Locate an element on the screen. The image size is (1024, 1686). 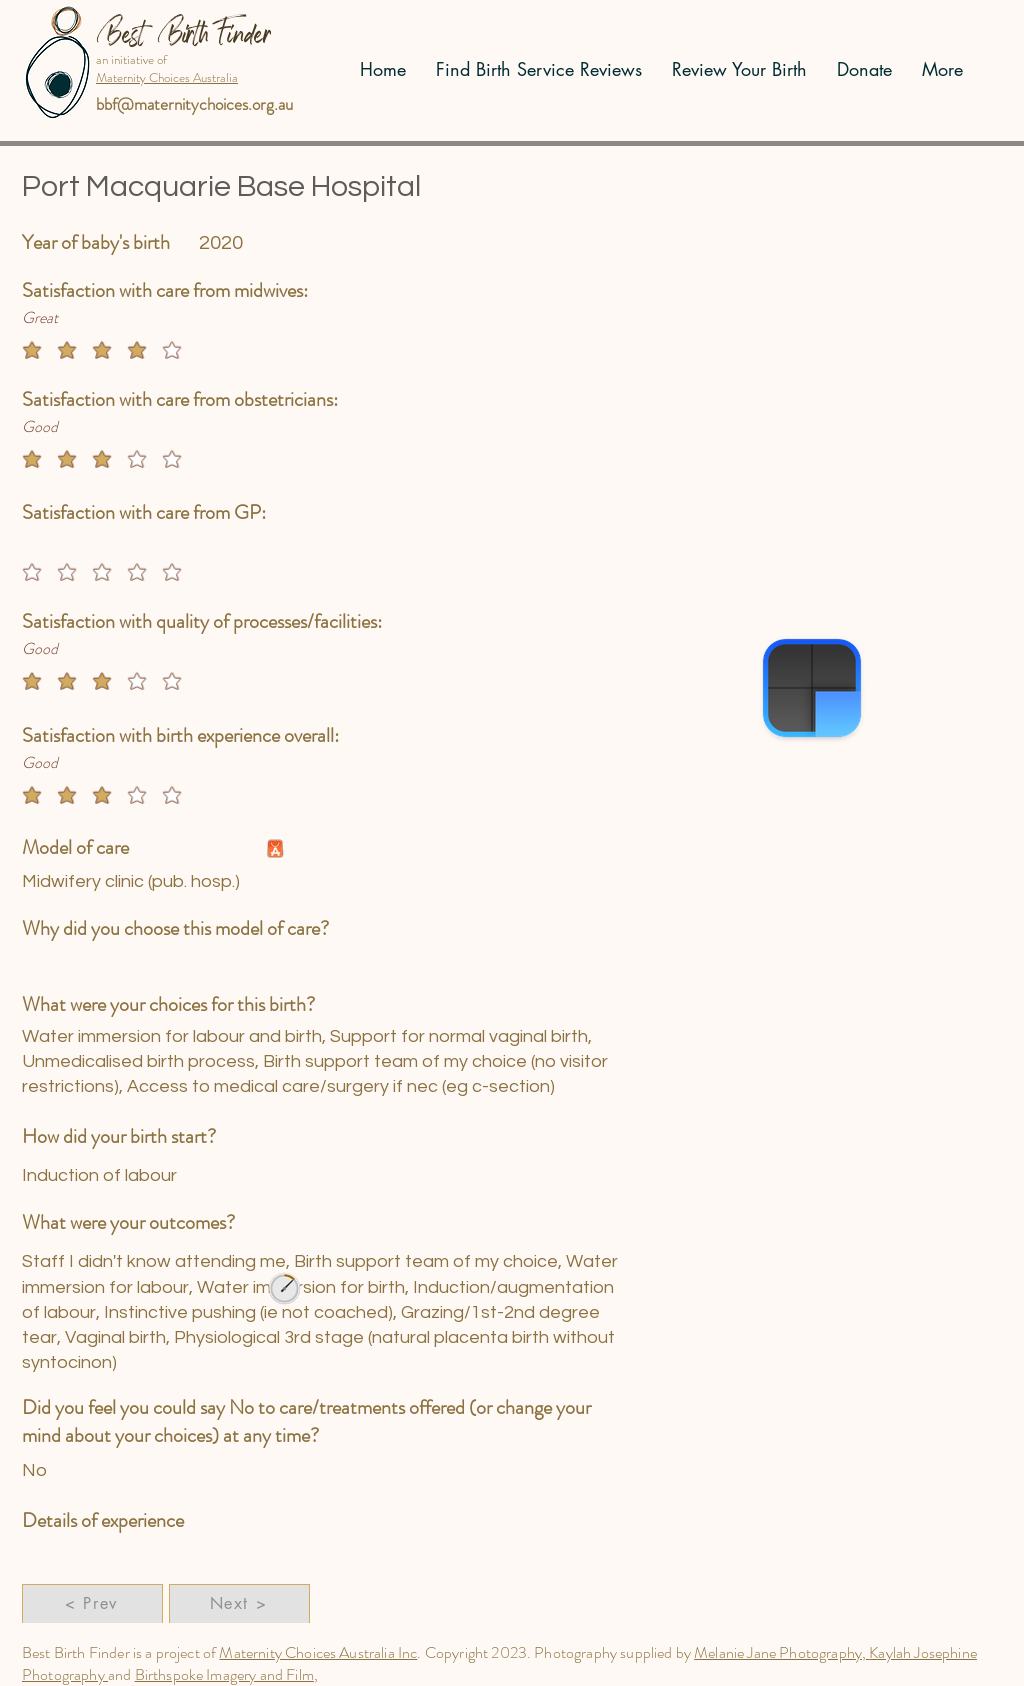
open the app center to browse and install applications is located at coordinates (275, 848).